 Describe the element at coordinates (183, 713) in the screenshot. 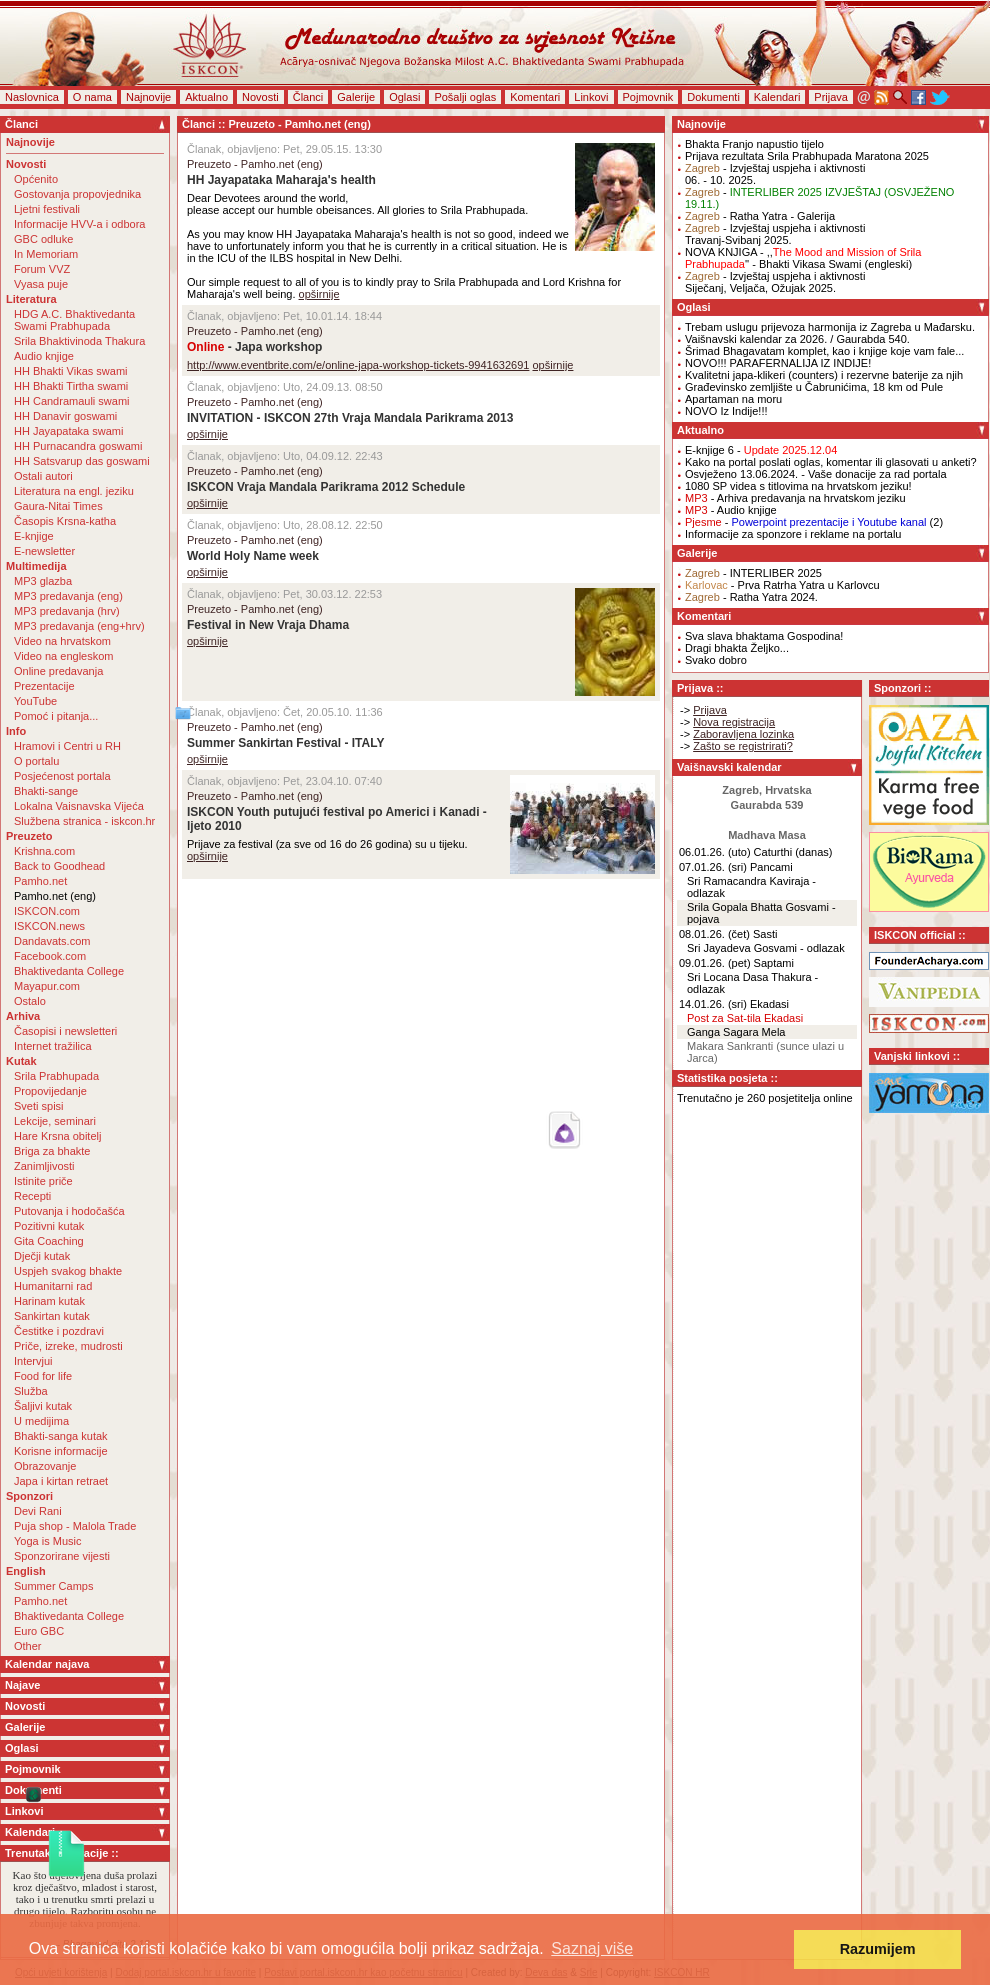

I see `open your audio files folder` at that location.